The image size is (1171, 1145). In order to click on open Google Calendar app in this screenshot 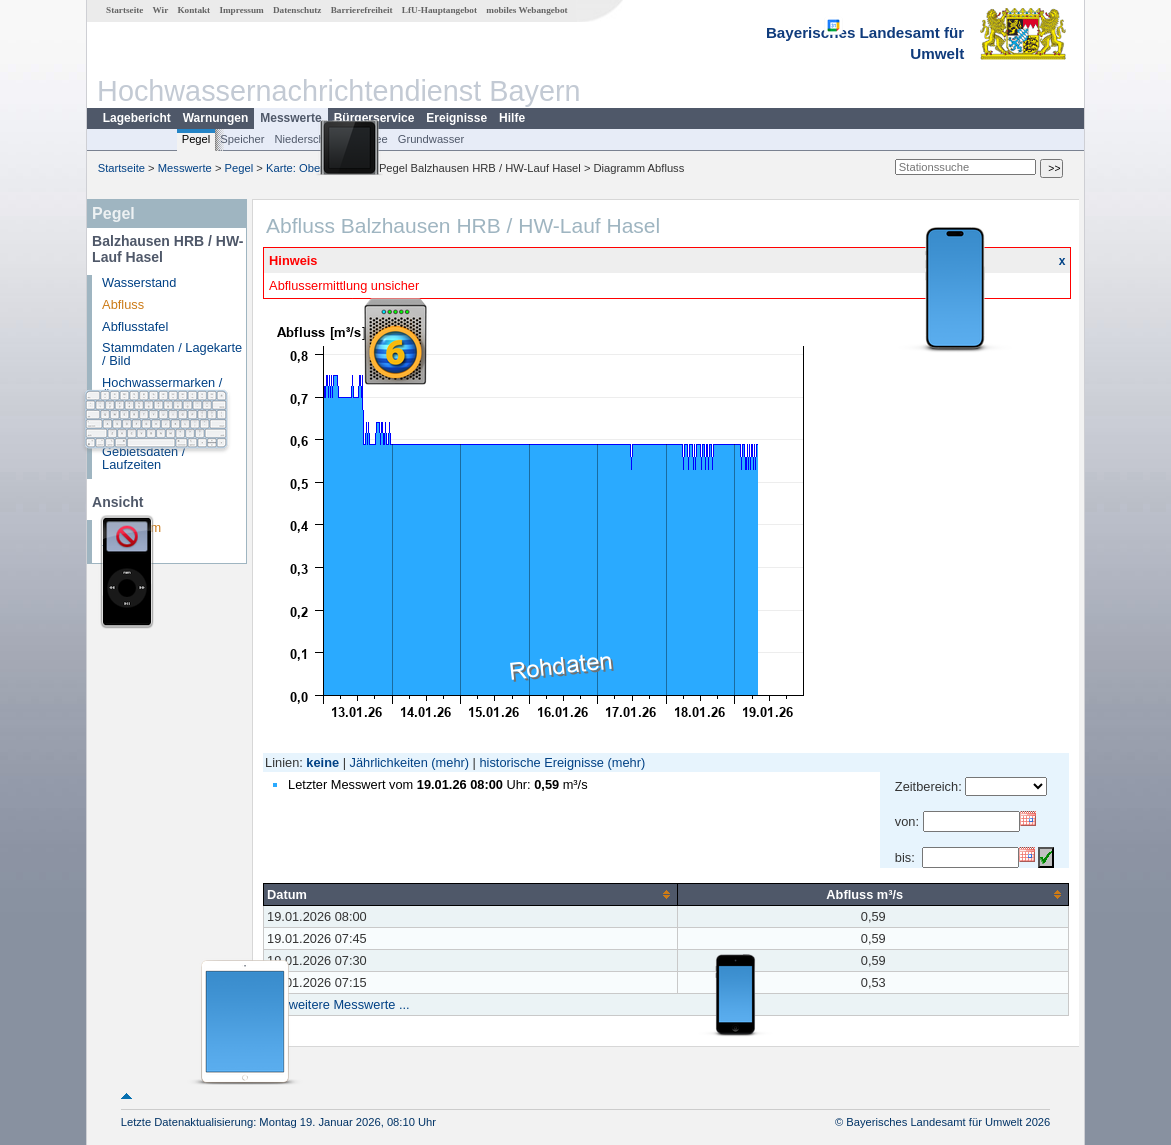, I will do `click(833, 25)`.